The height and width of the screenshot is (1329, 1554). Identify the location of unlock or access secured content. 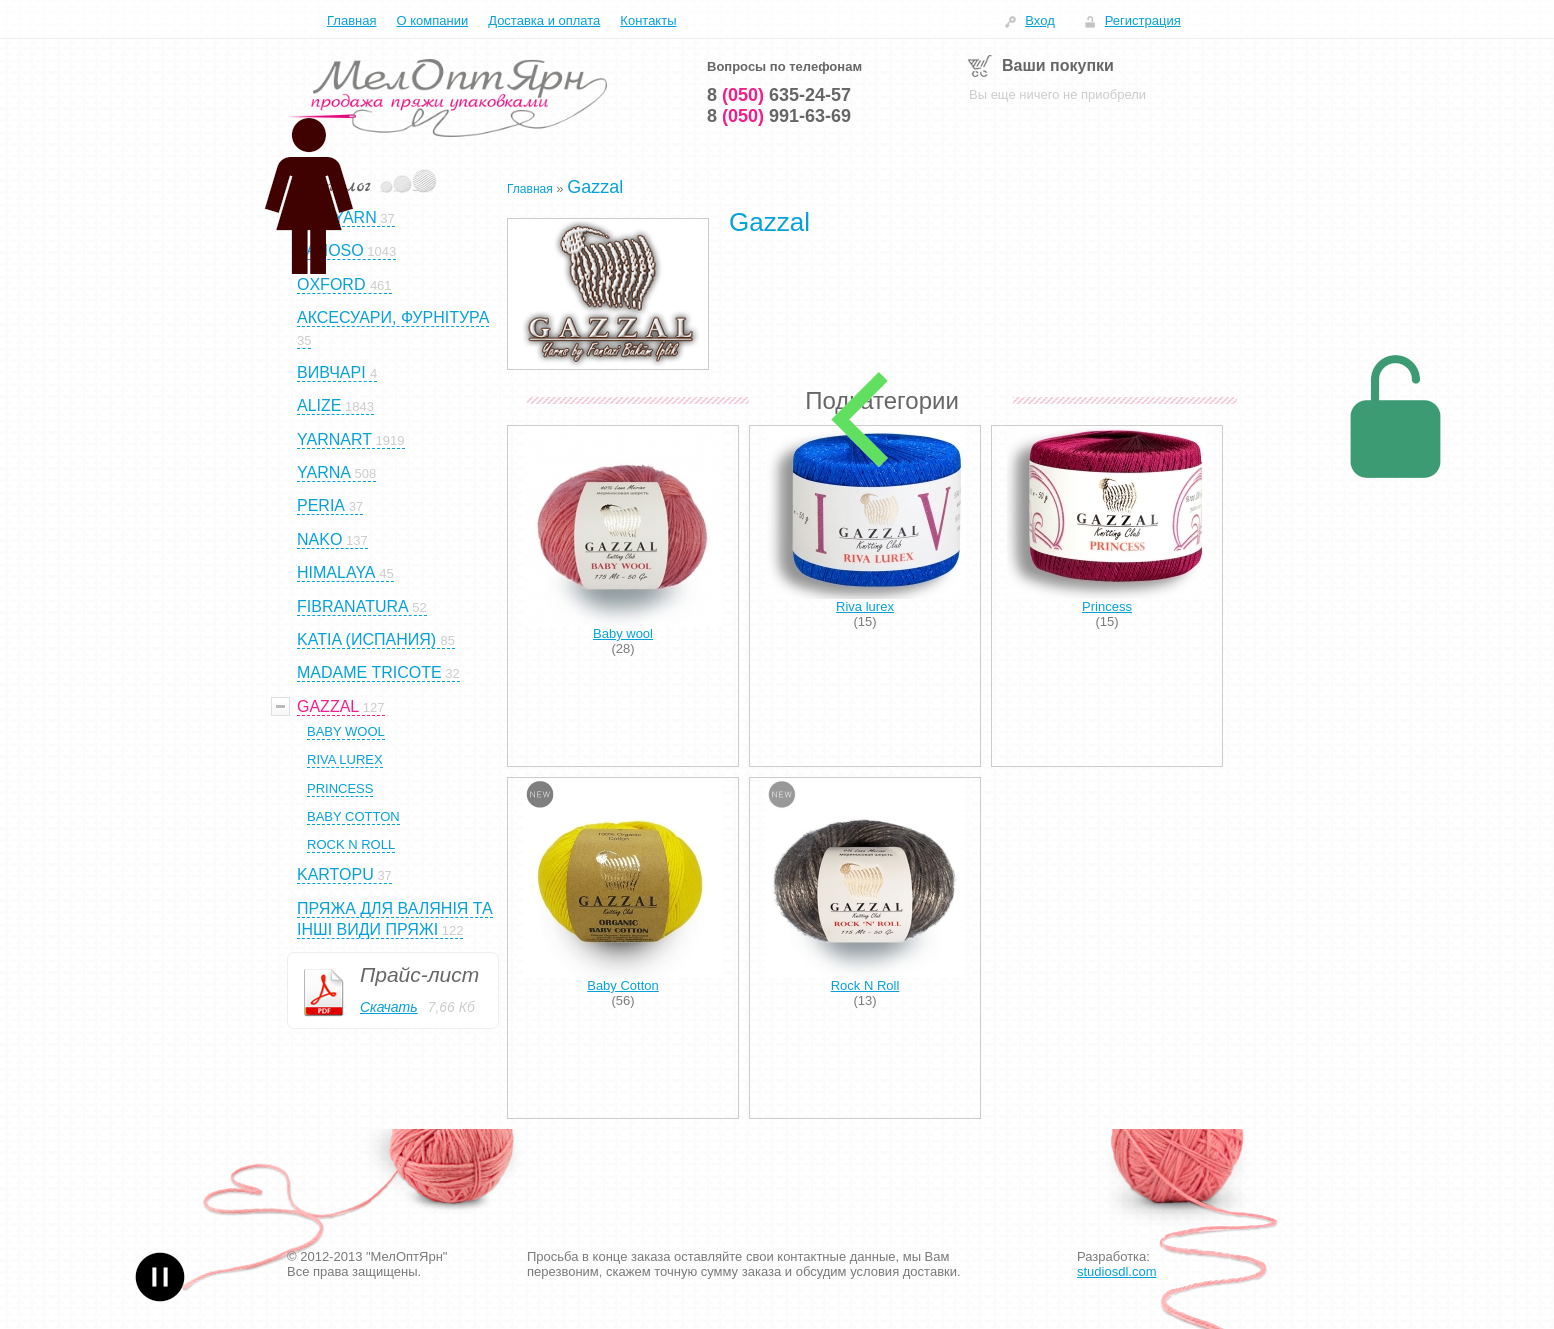
(1395, 416).